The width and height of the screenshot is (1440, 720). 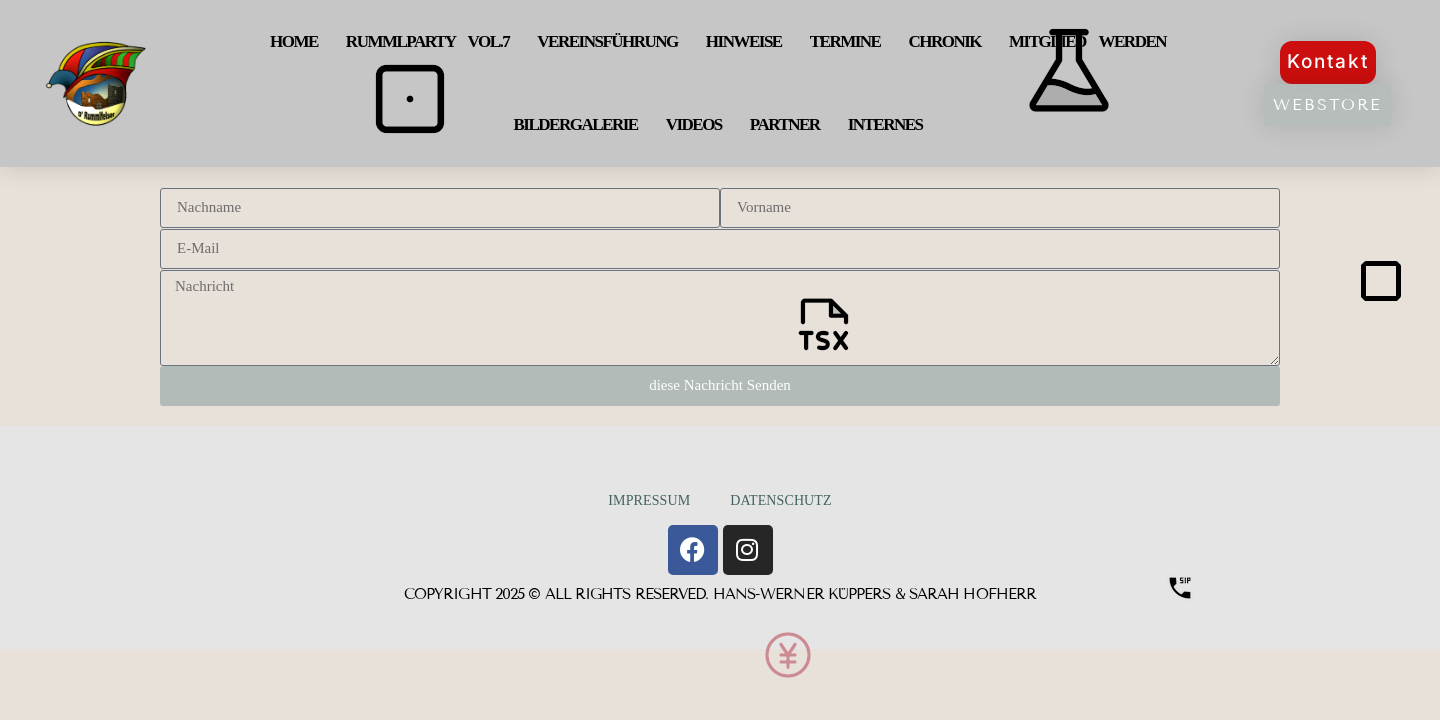 What do you see at coordinates (1069, 72) in the screenshot?
I see `access lab or experimental features` at bounding box center [1069, 72].